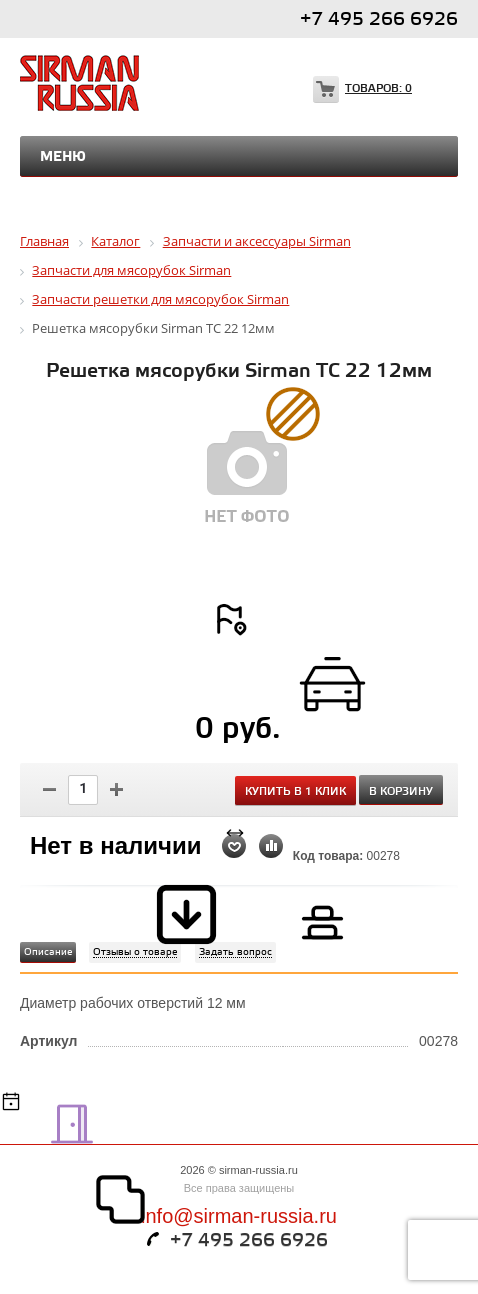 This screenshot has height=1294, width=478. Describe the element at coordinates (293, 414) in the screenshot. I see `indicates restricted or prohibited action` at that location.